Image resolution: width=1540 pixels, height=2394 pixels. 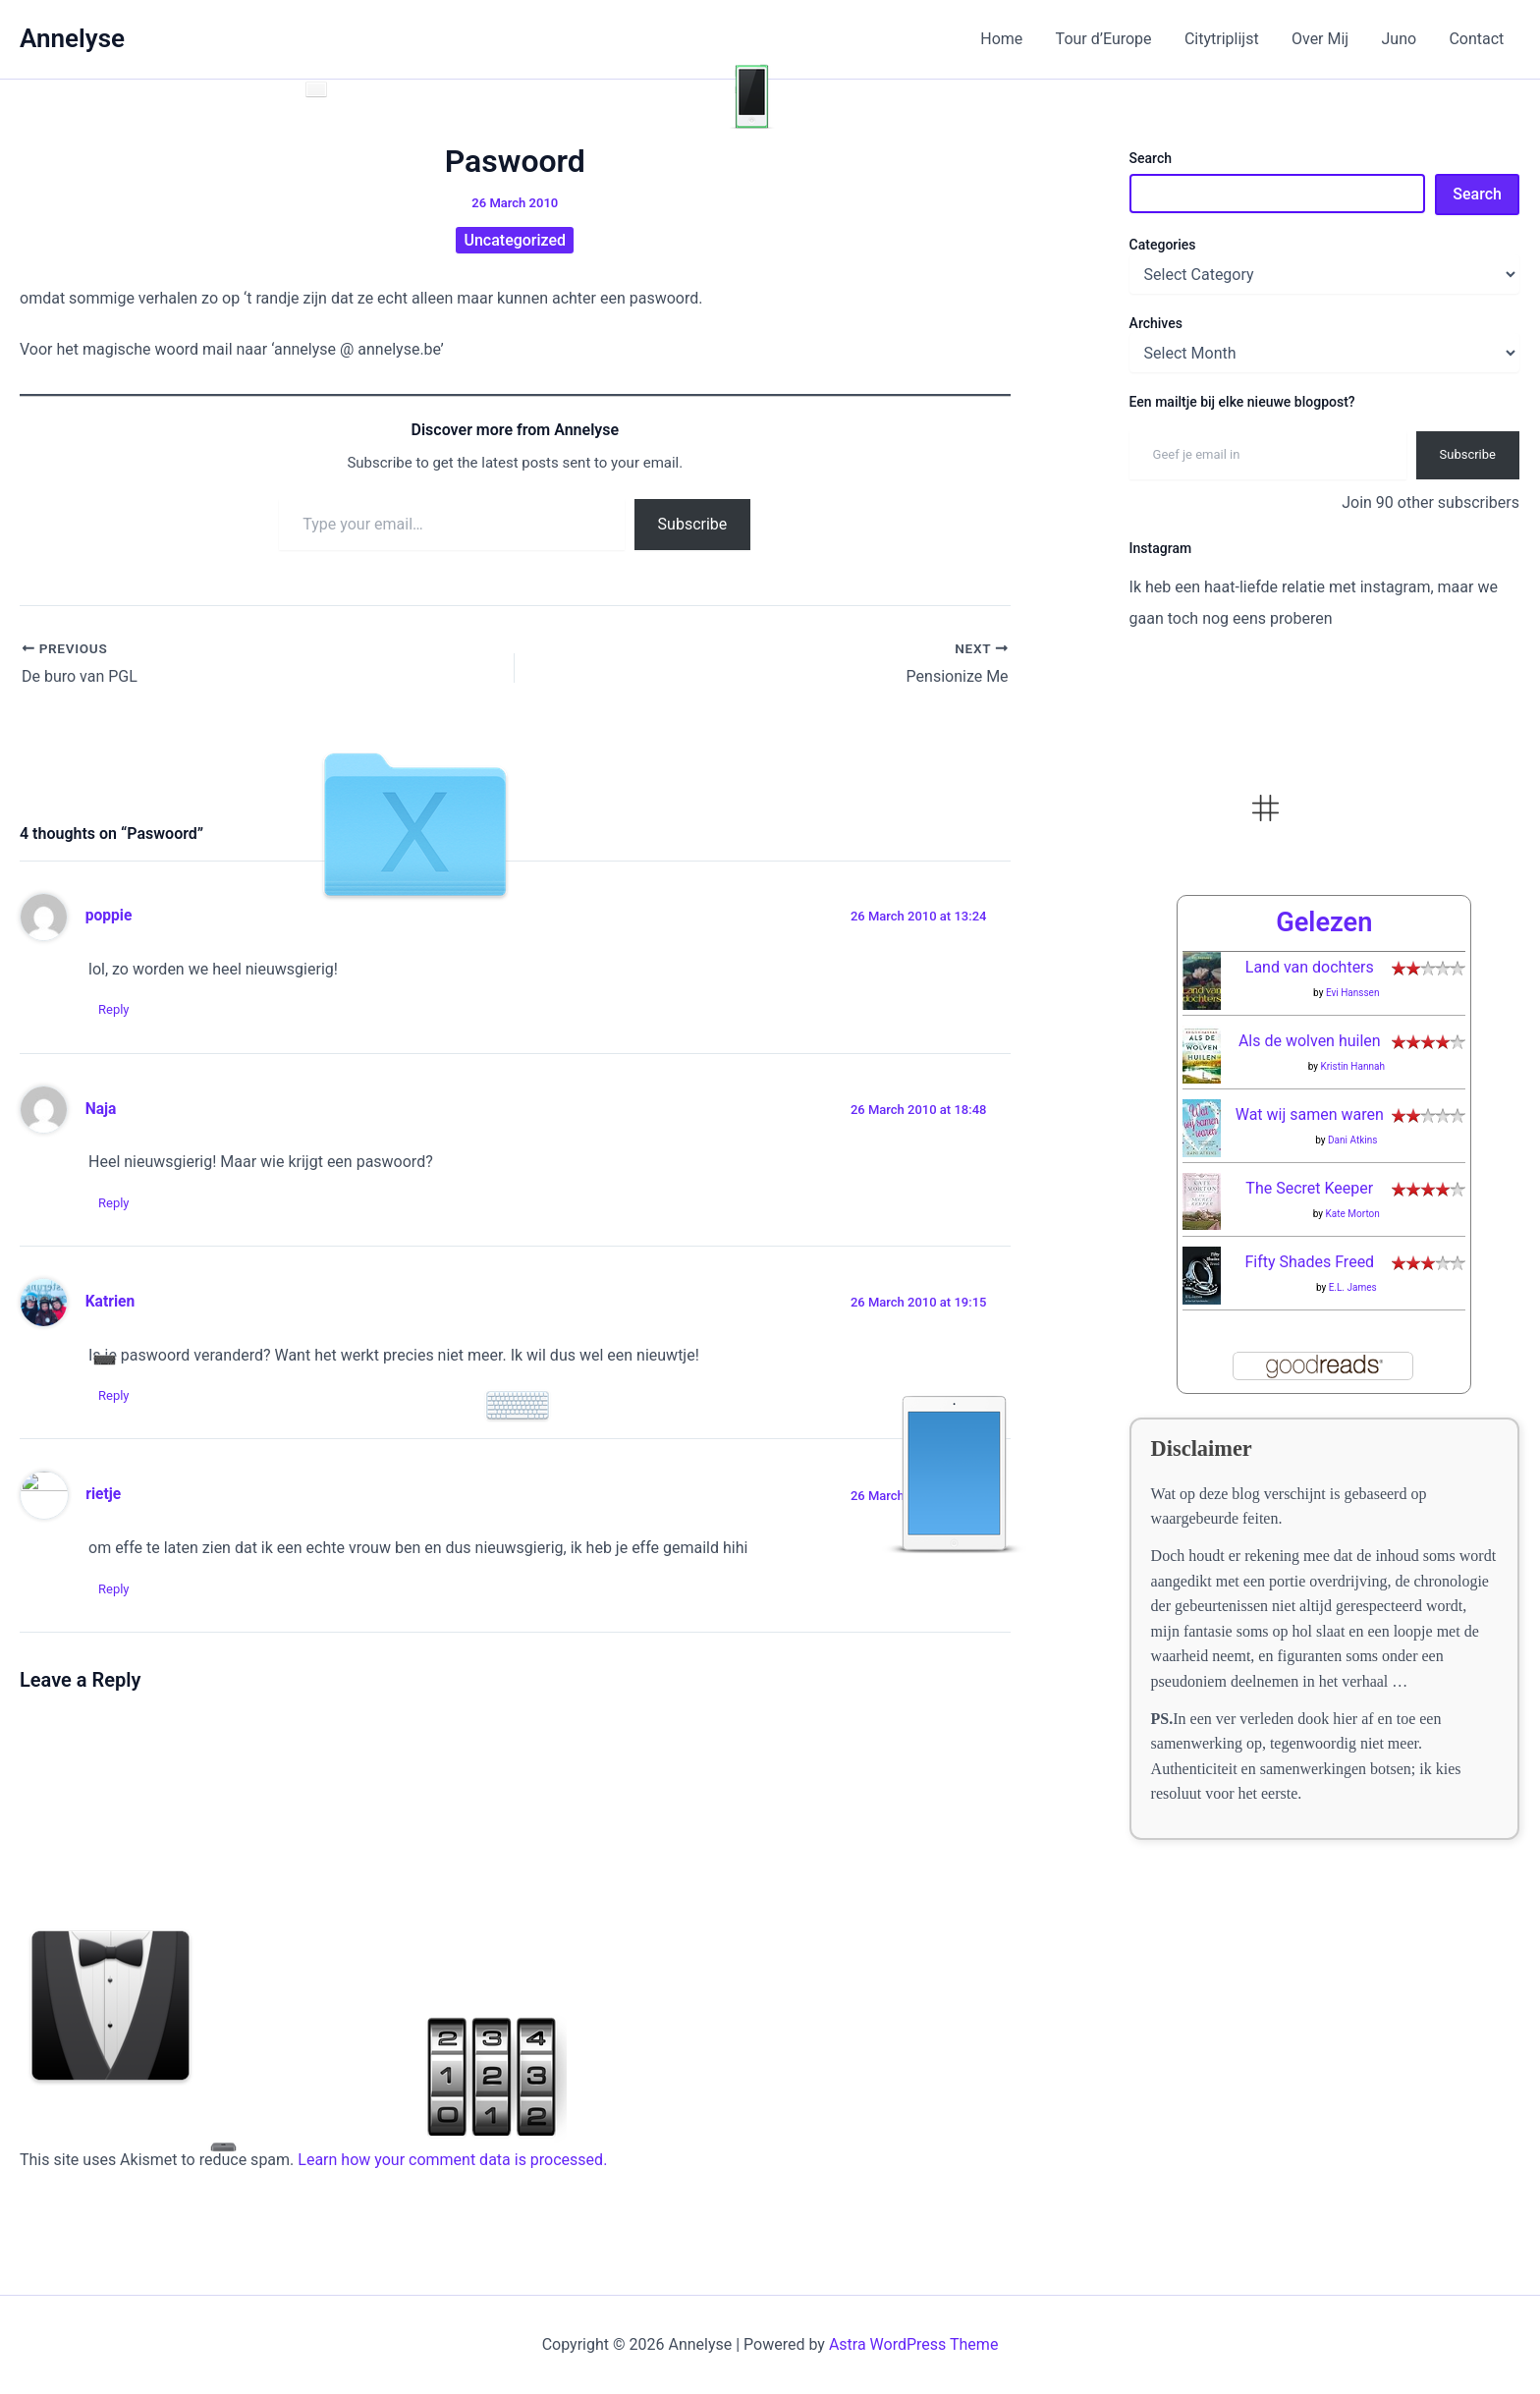 I want to click on access privacy and security settings, so click(x=491, y=2078).